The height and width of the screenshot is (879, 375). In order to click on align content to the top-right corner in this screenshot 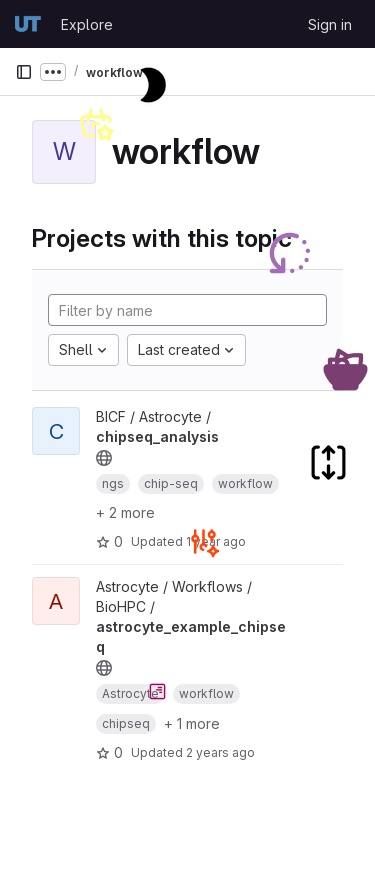, I will do `click(157, 691)`.